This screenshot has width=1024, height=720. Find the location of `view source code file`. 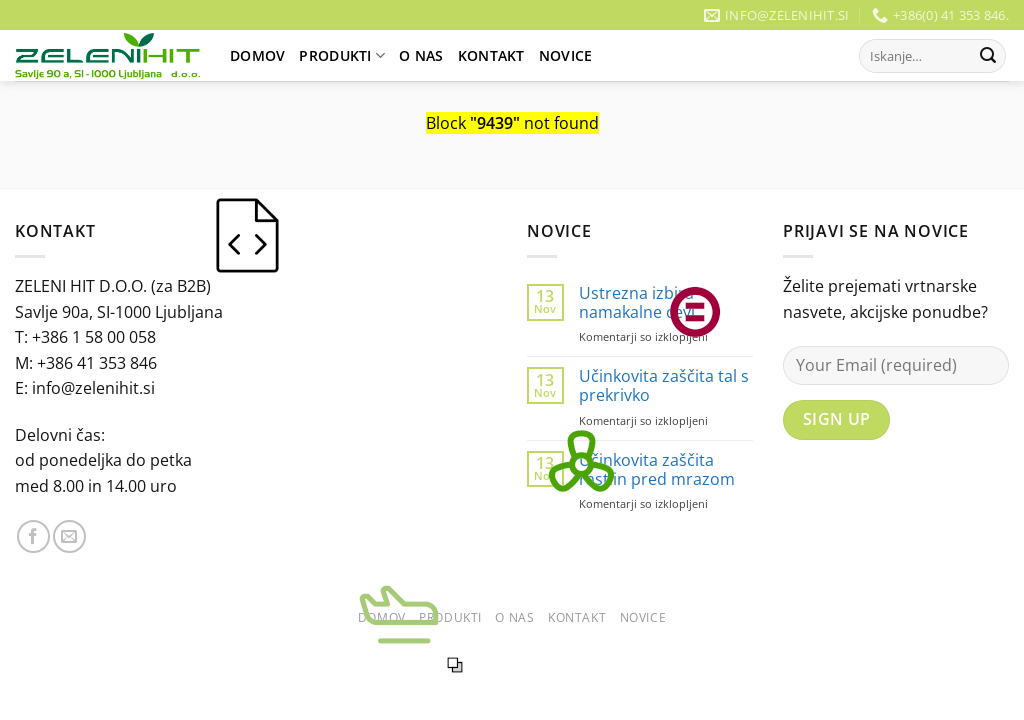

view source code file is located at coordinates (247, 235).